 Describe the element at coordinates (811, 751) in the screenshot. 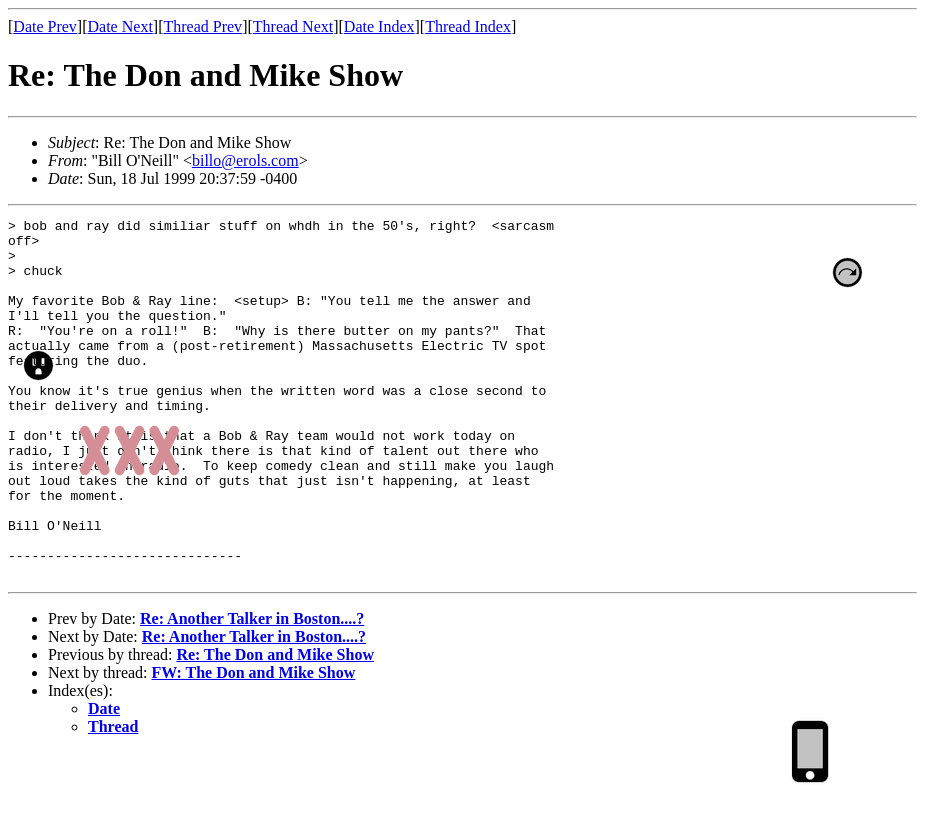

I see `indicates mobile device or smartphone` at that location.